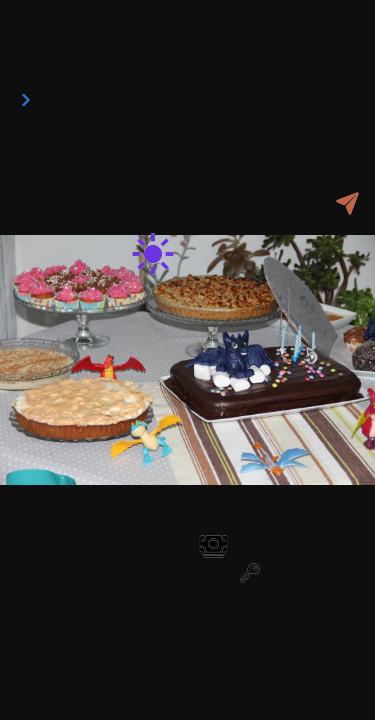 Image resolution: width=375 pixels, height=720 pixels. I want to click on toggle light mode or bright display, so click(153, 254).